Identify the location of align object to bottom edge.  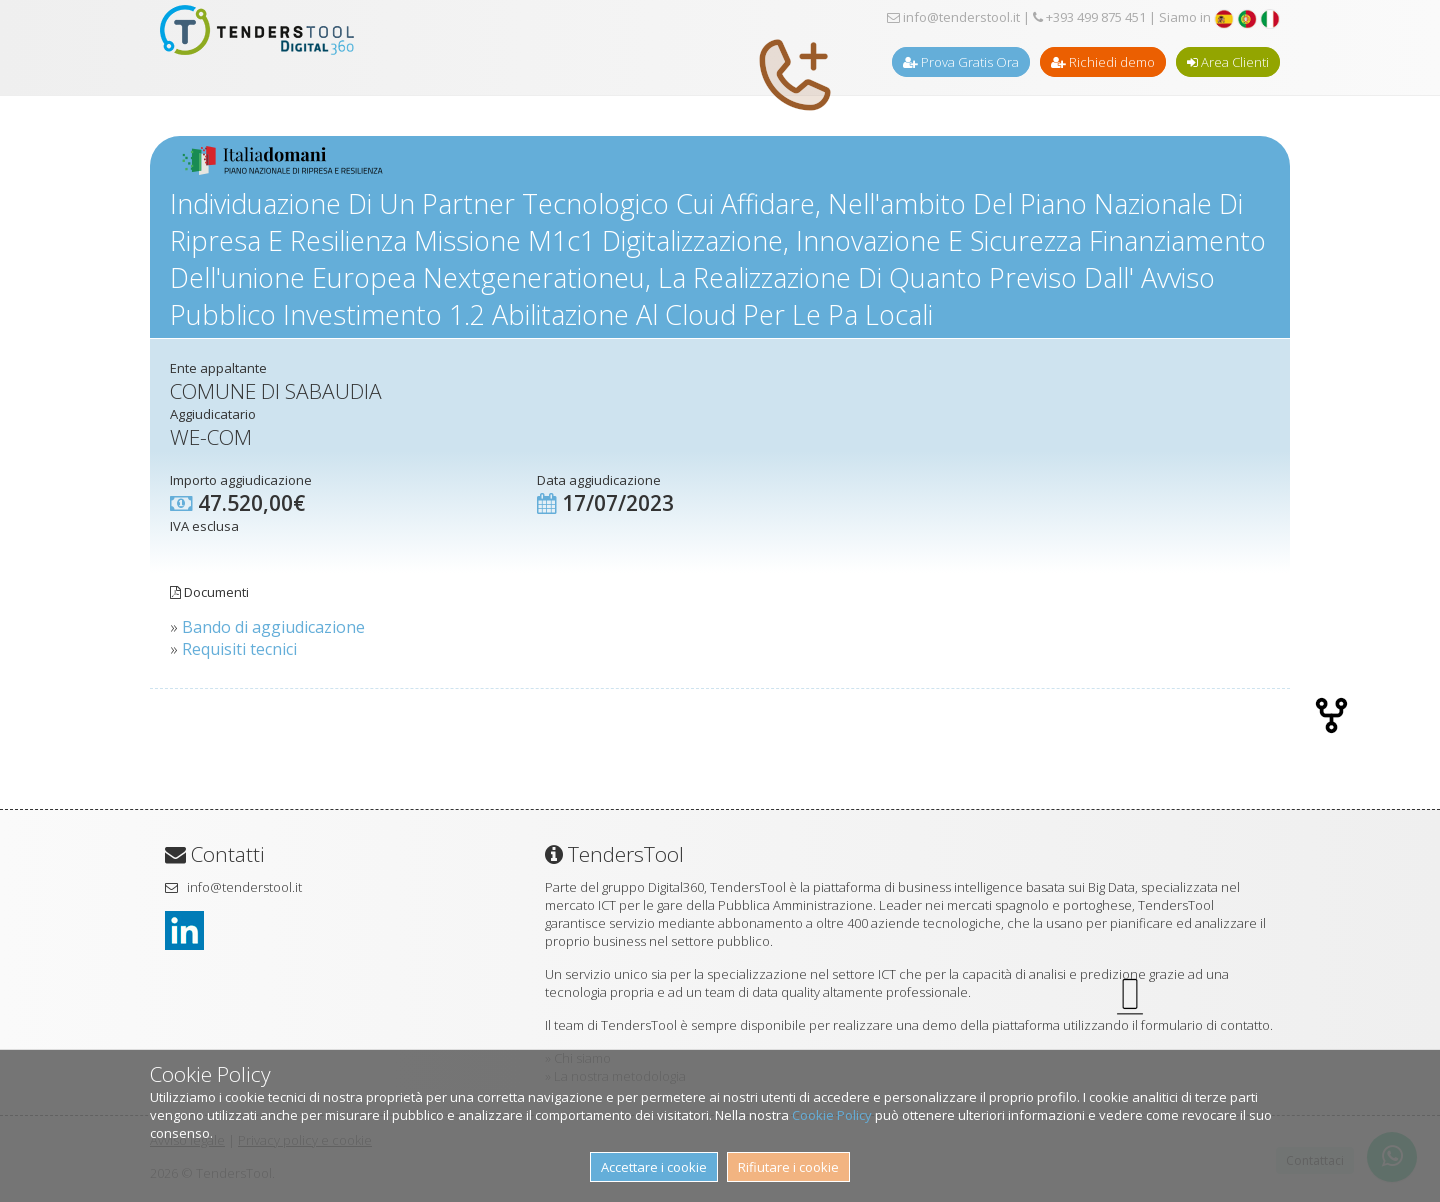
(1130, 996).